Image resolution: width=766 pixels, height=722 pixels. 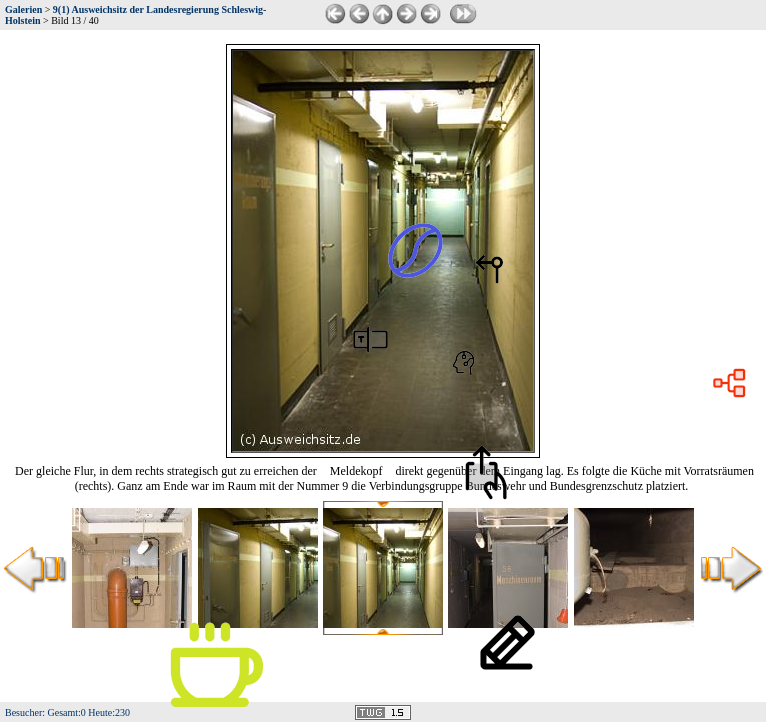 What do you see at coordinates (370, 339) in the screenshot?
I see `insert a text input field` at bounding box center [370, 339].